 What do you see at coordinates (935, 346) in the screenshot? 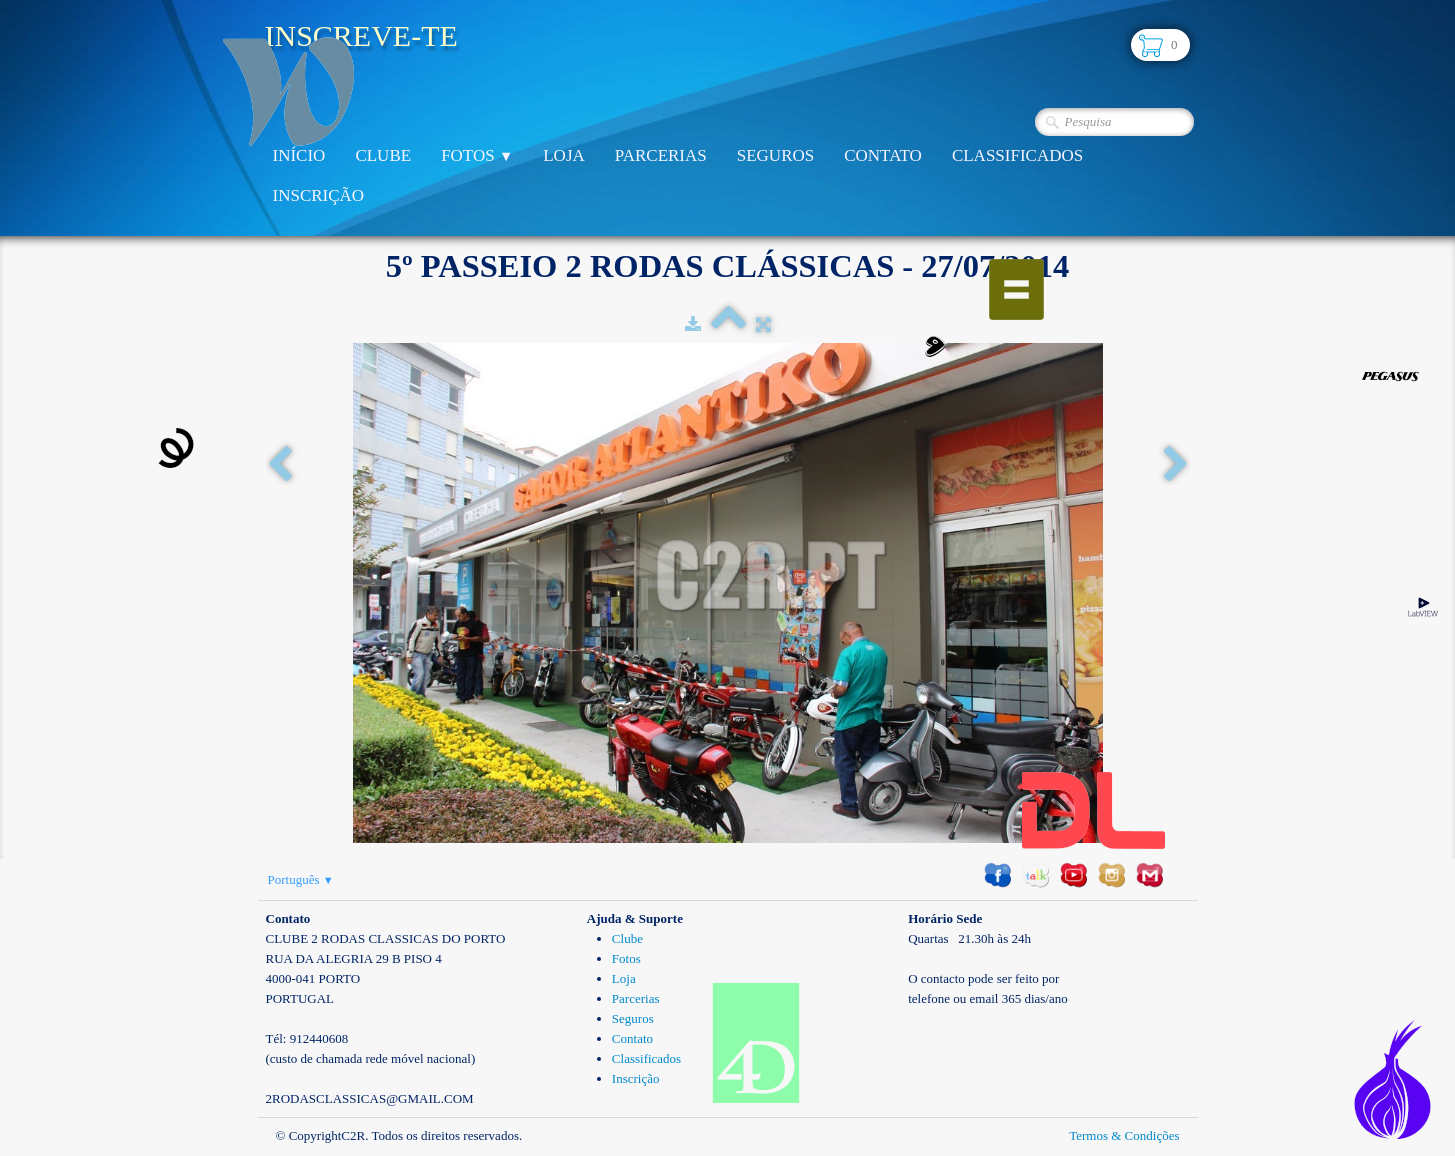
I see `Gentoo Linux logo` at bounding box center [935, 346].